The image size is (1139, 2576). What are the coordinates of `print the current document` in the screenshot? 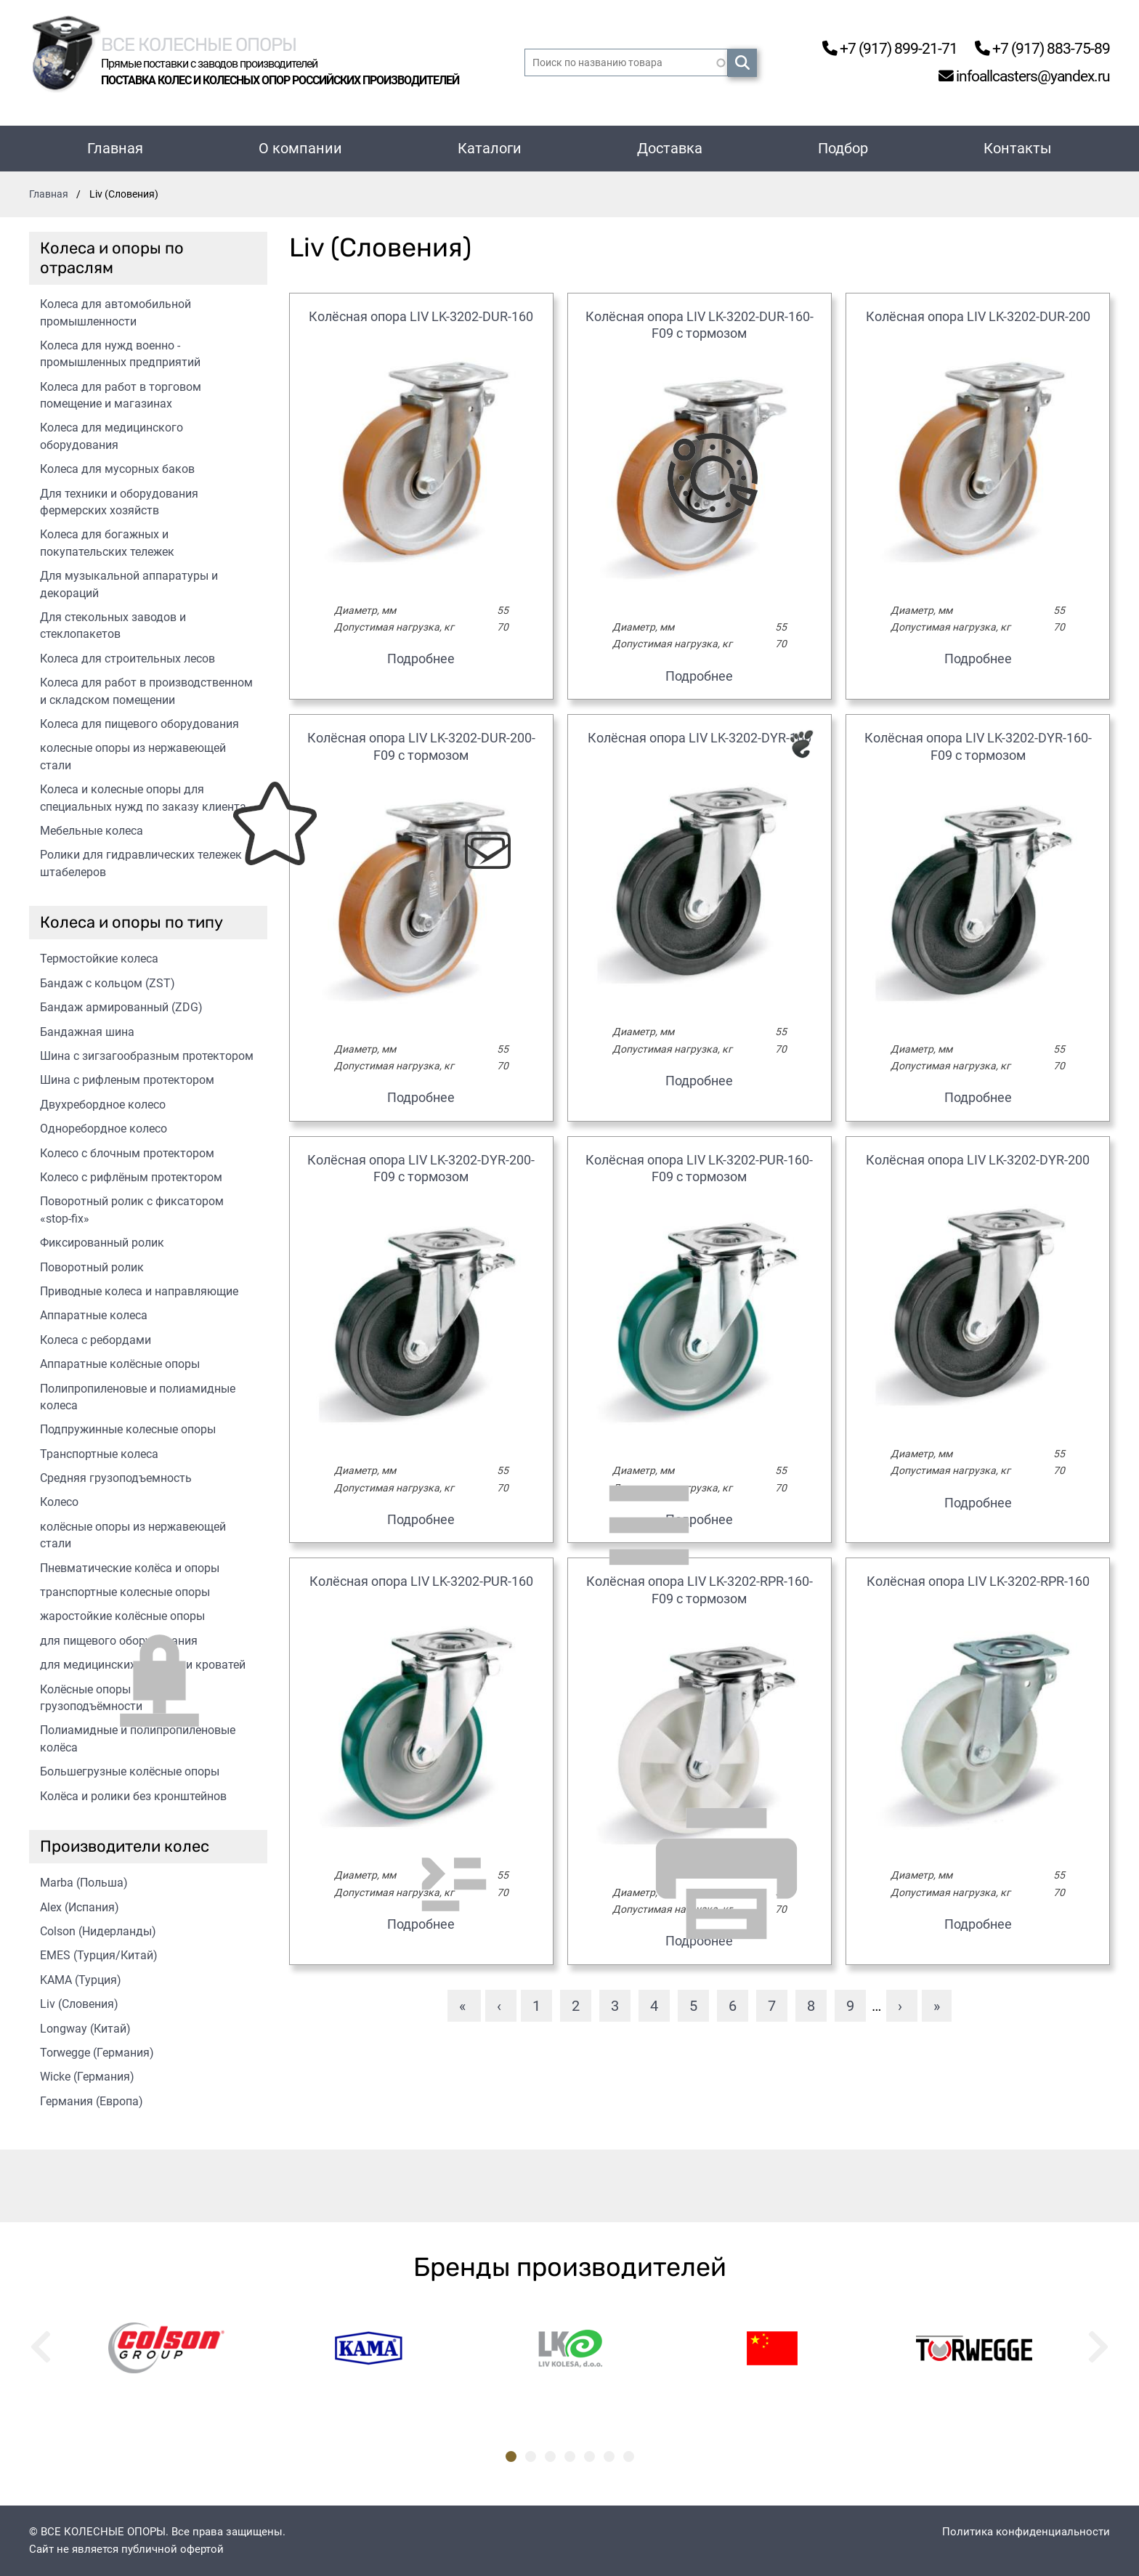 It's located at (726, 1879).